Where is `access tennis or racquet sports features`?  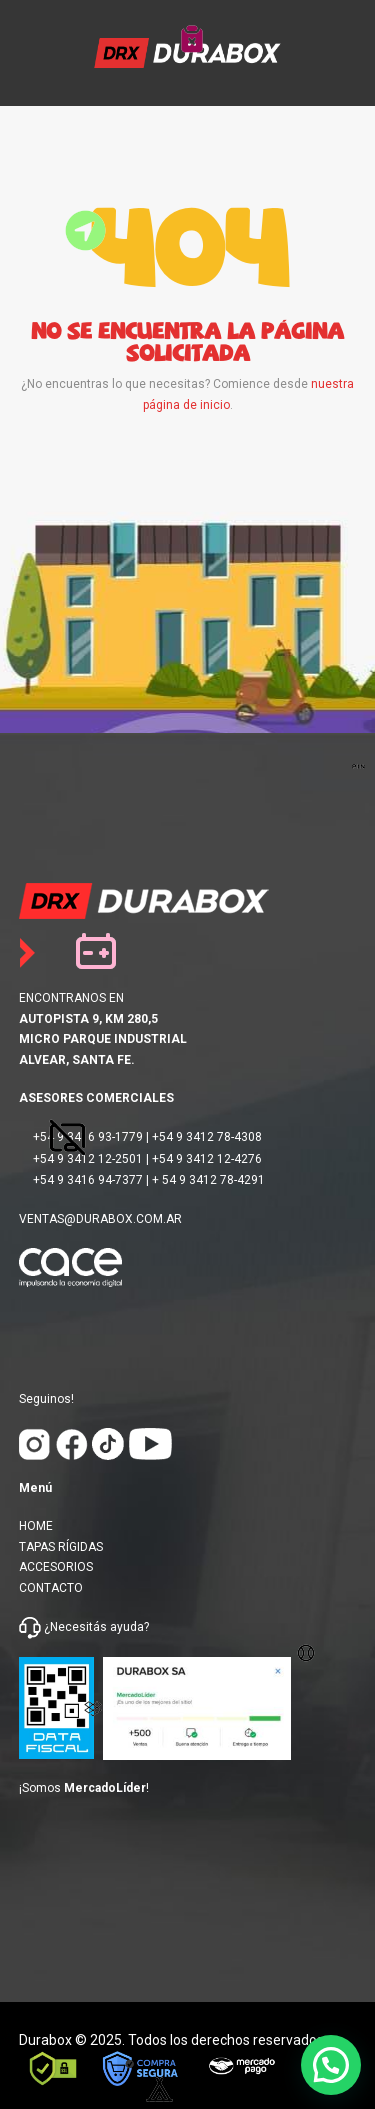 access tennis or racquet sports features is located at coordinates (306, 1653).